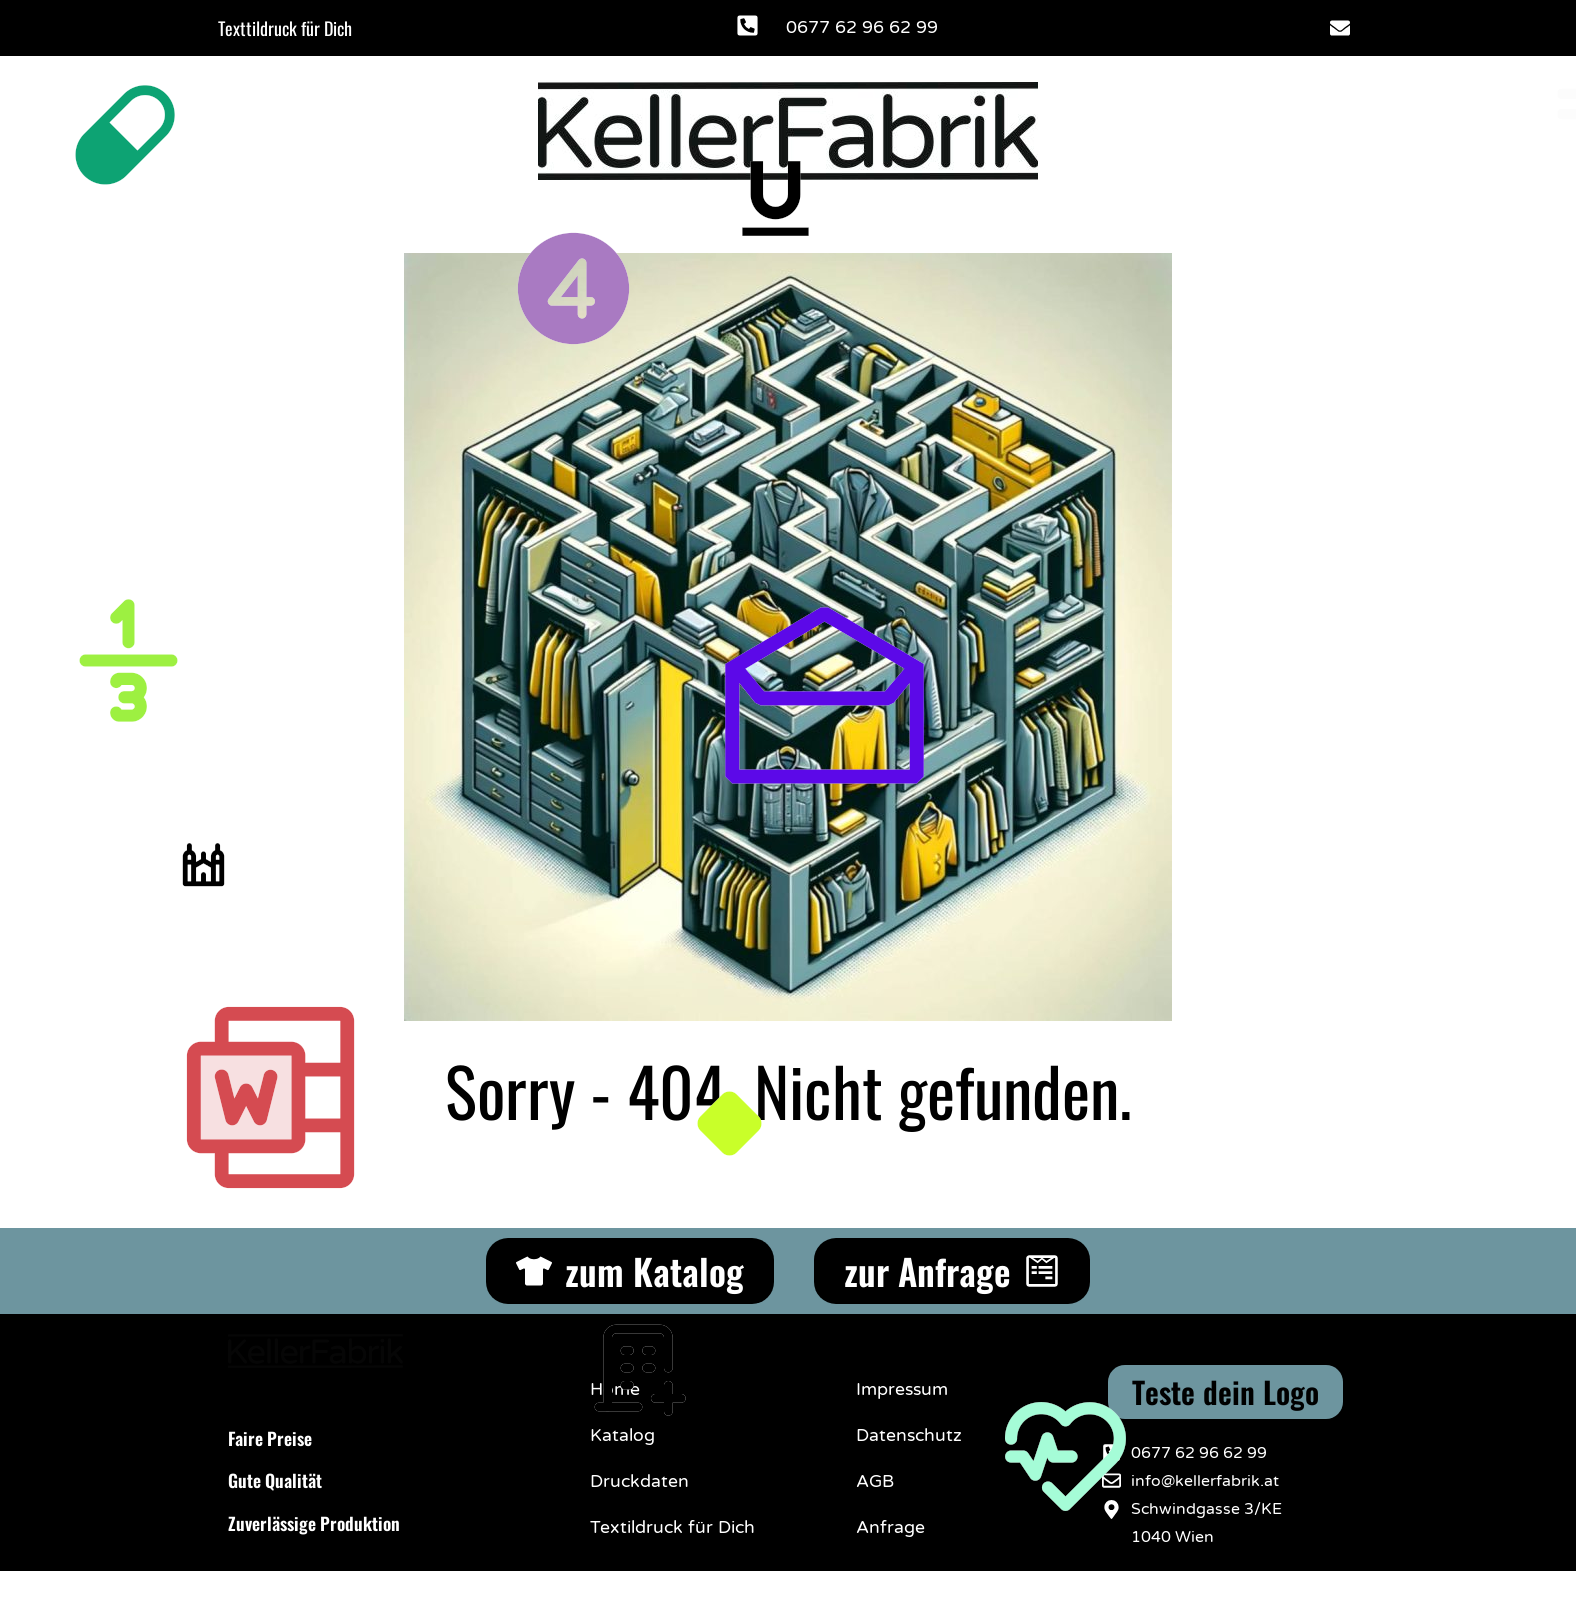  What do you see at coordinates (203, 865) in the screenshot?
I see `indicates a synagogue or jewish place of worship nearby` at bounding box center [203, 865].